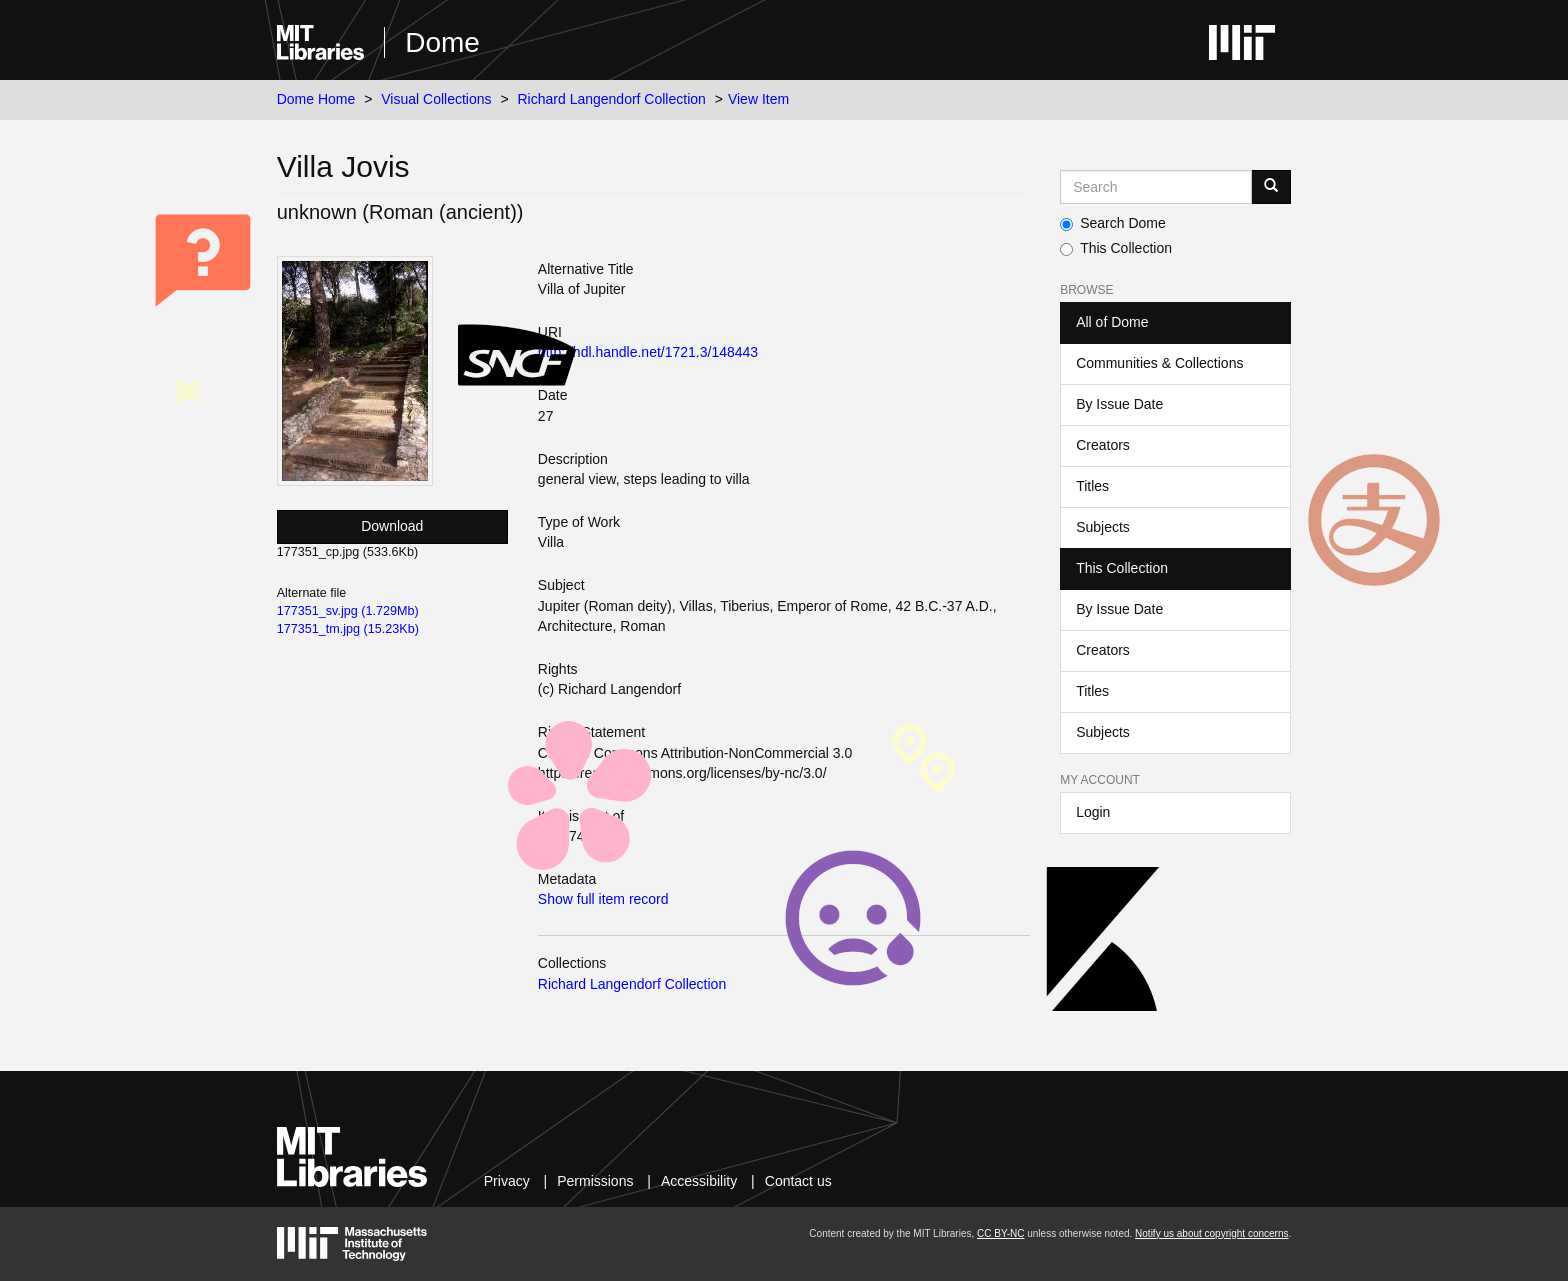 This screenshot has height=1281, width=1568. What do you see at coordinates (203, 257) in the screenshot?
I see `access FAQ or help section` at bounding box center [203, 257].